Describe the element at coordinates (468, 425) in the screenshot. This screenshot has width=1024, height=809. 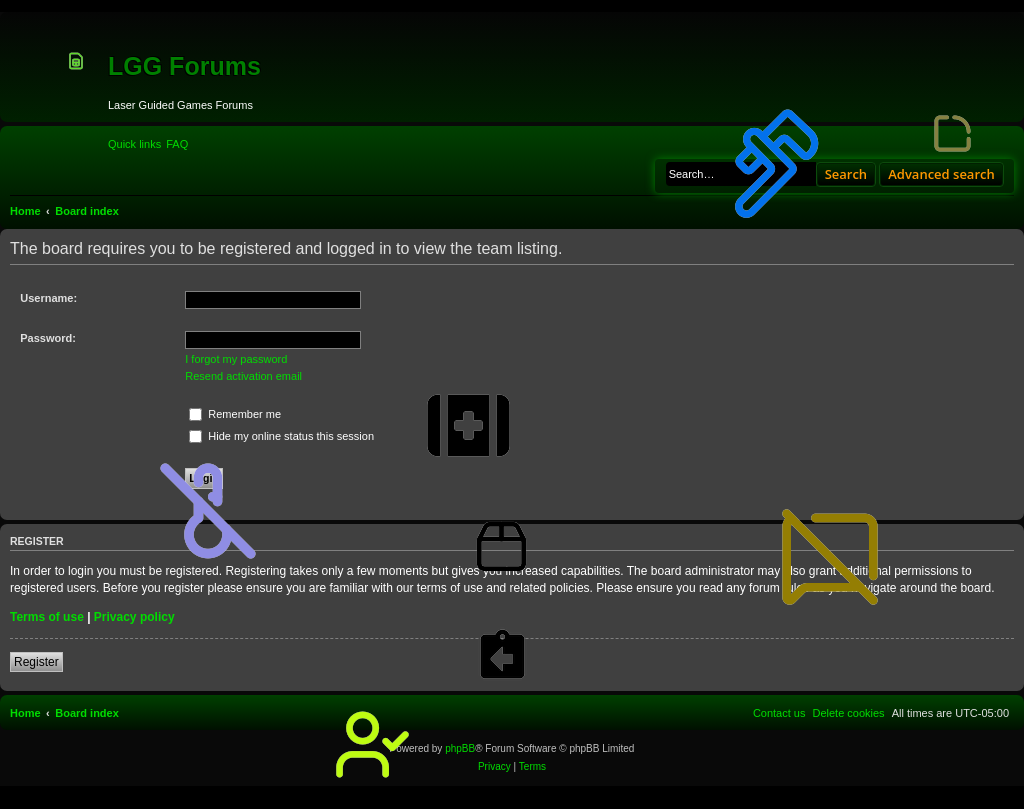
I see `access first aid or medical help resources` at that location.